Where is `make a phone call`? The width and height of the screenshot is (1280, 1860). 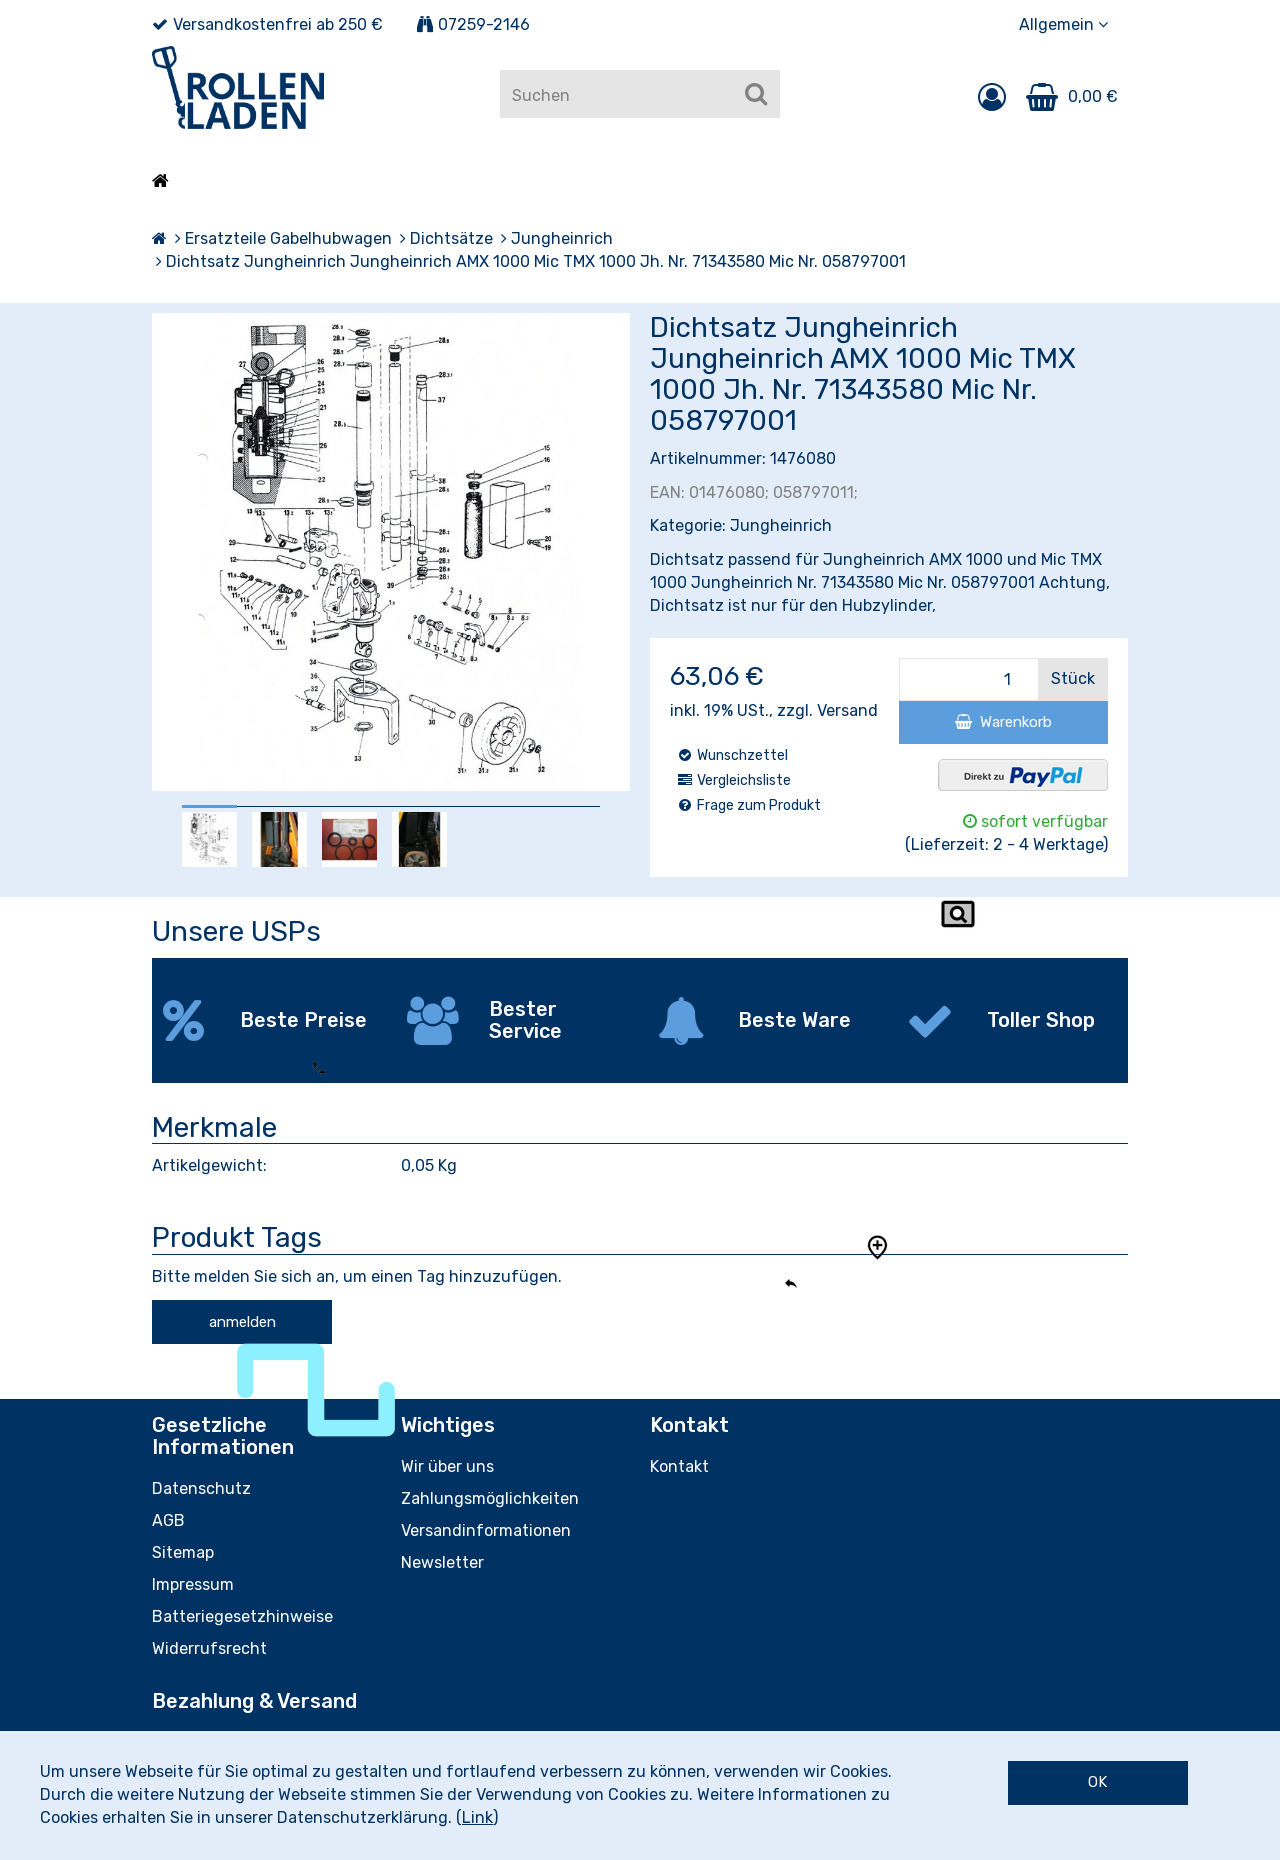
make a phone call is located at coordinates (319, 1068).